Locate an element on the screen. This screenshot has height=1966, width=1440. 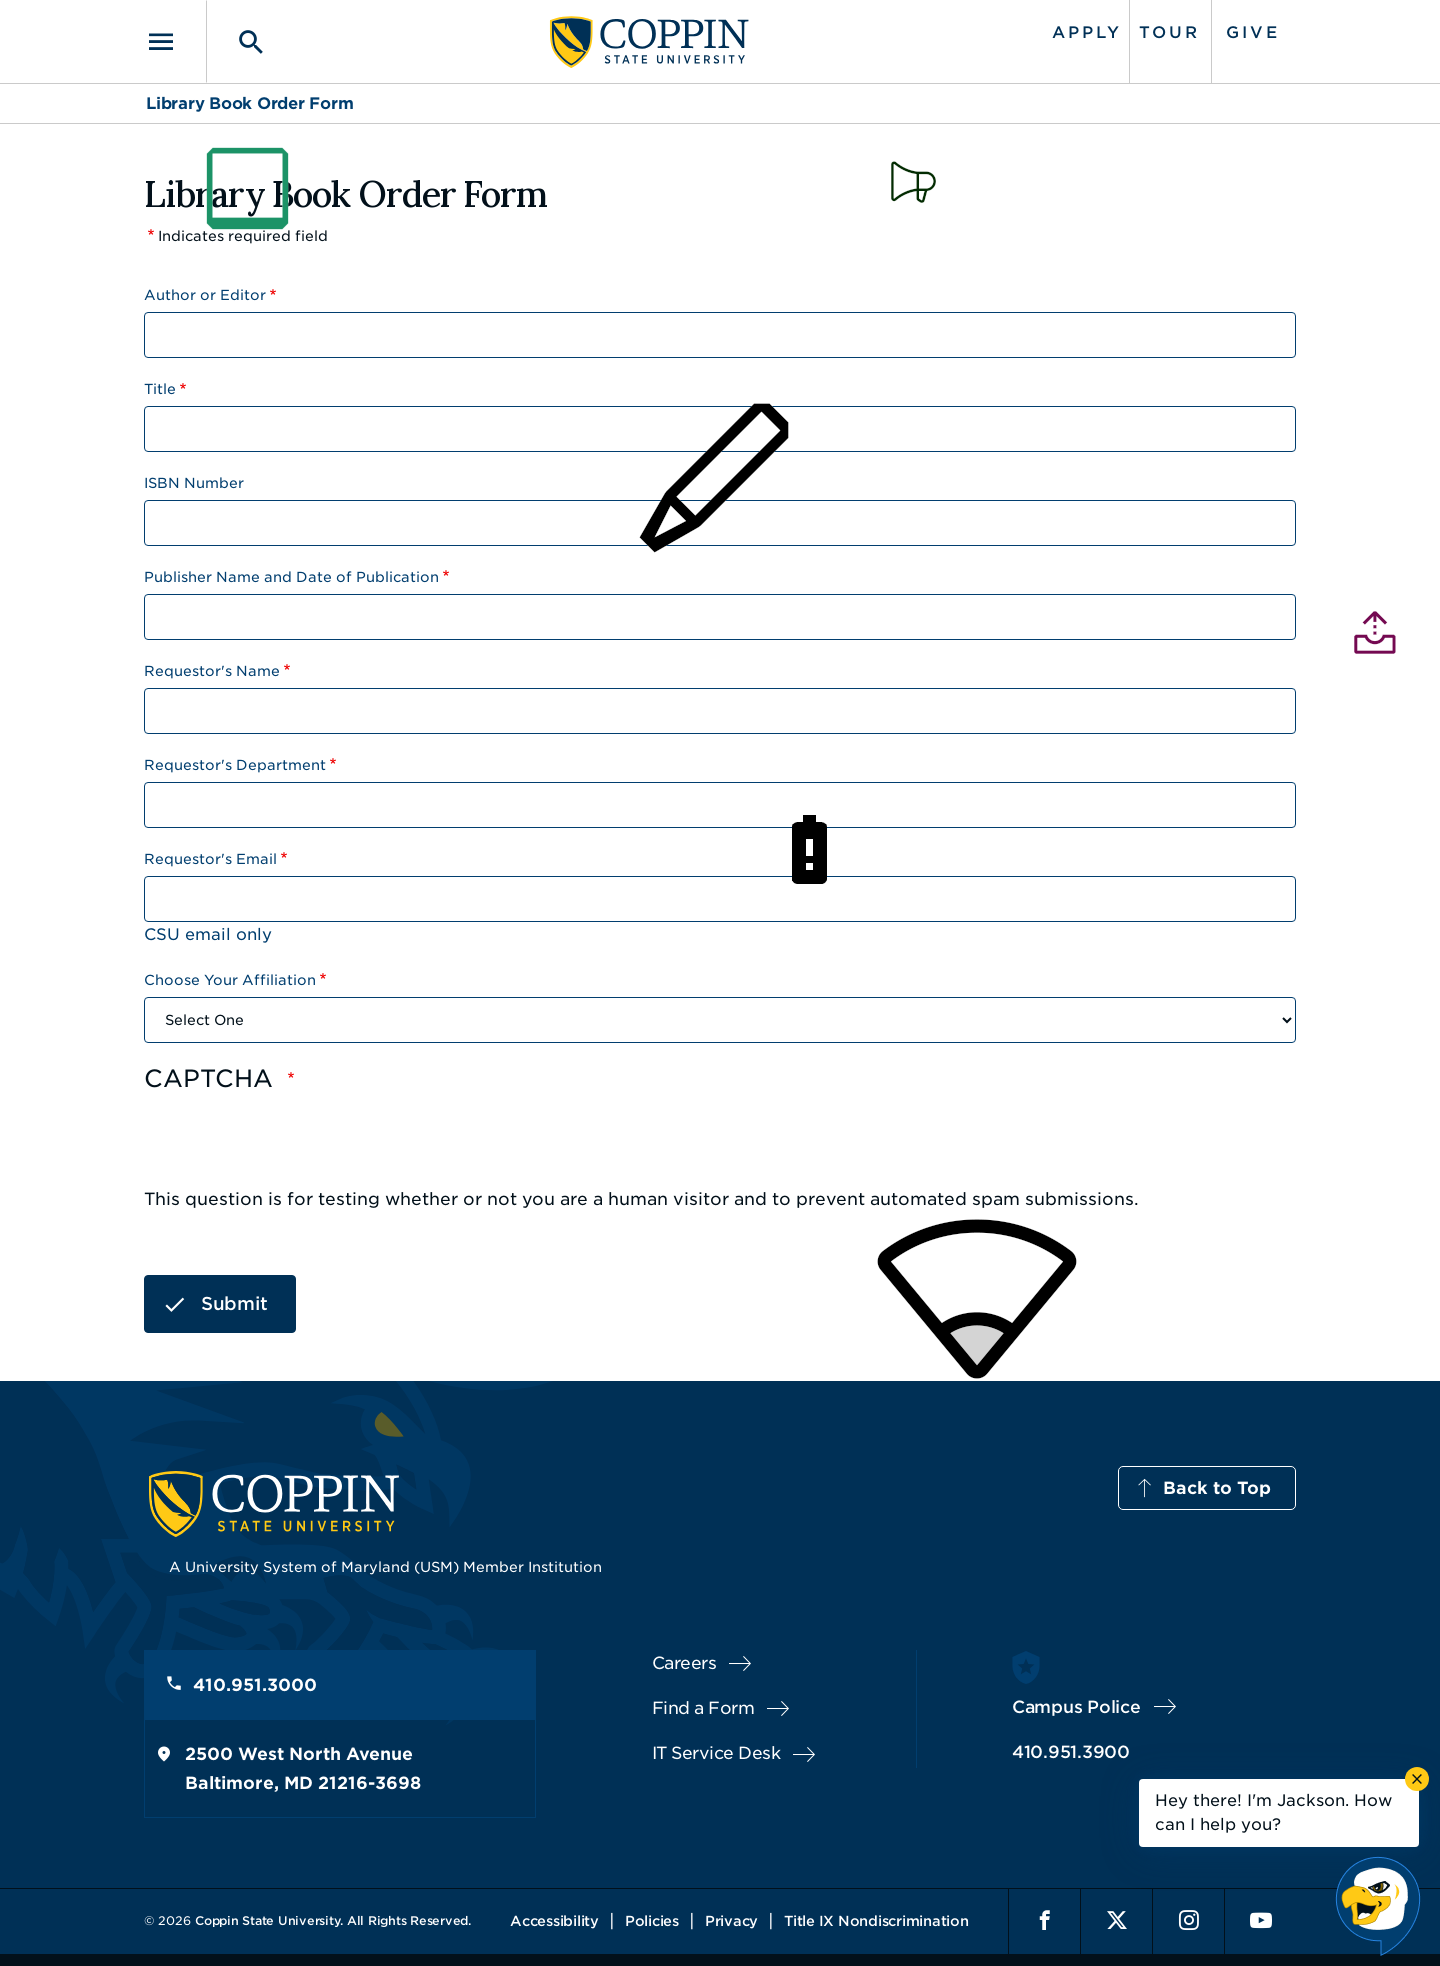
indicates weak wifi signal strength is located at coordinates (977, 1299).